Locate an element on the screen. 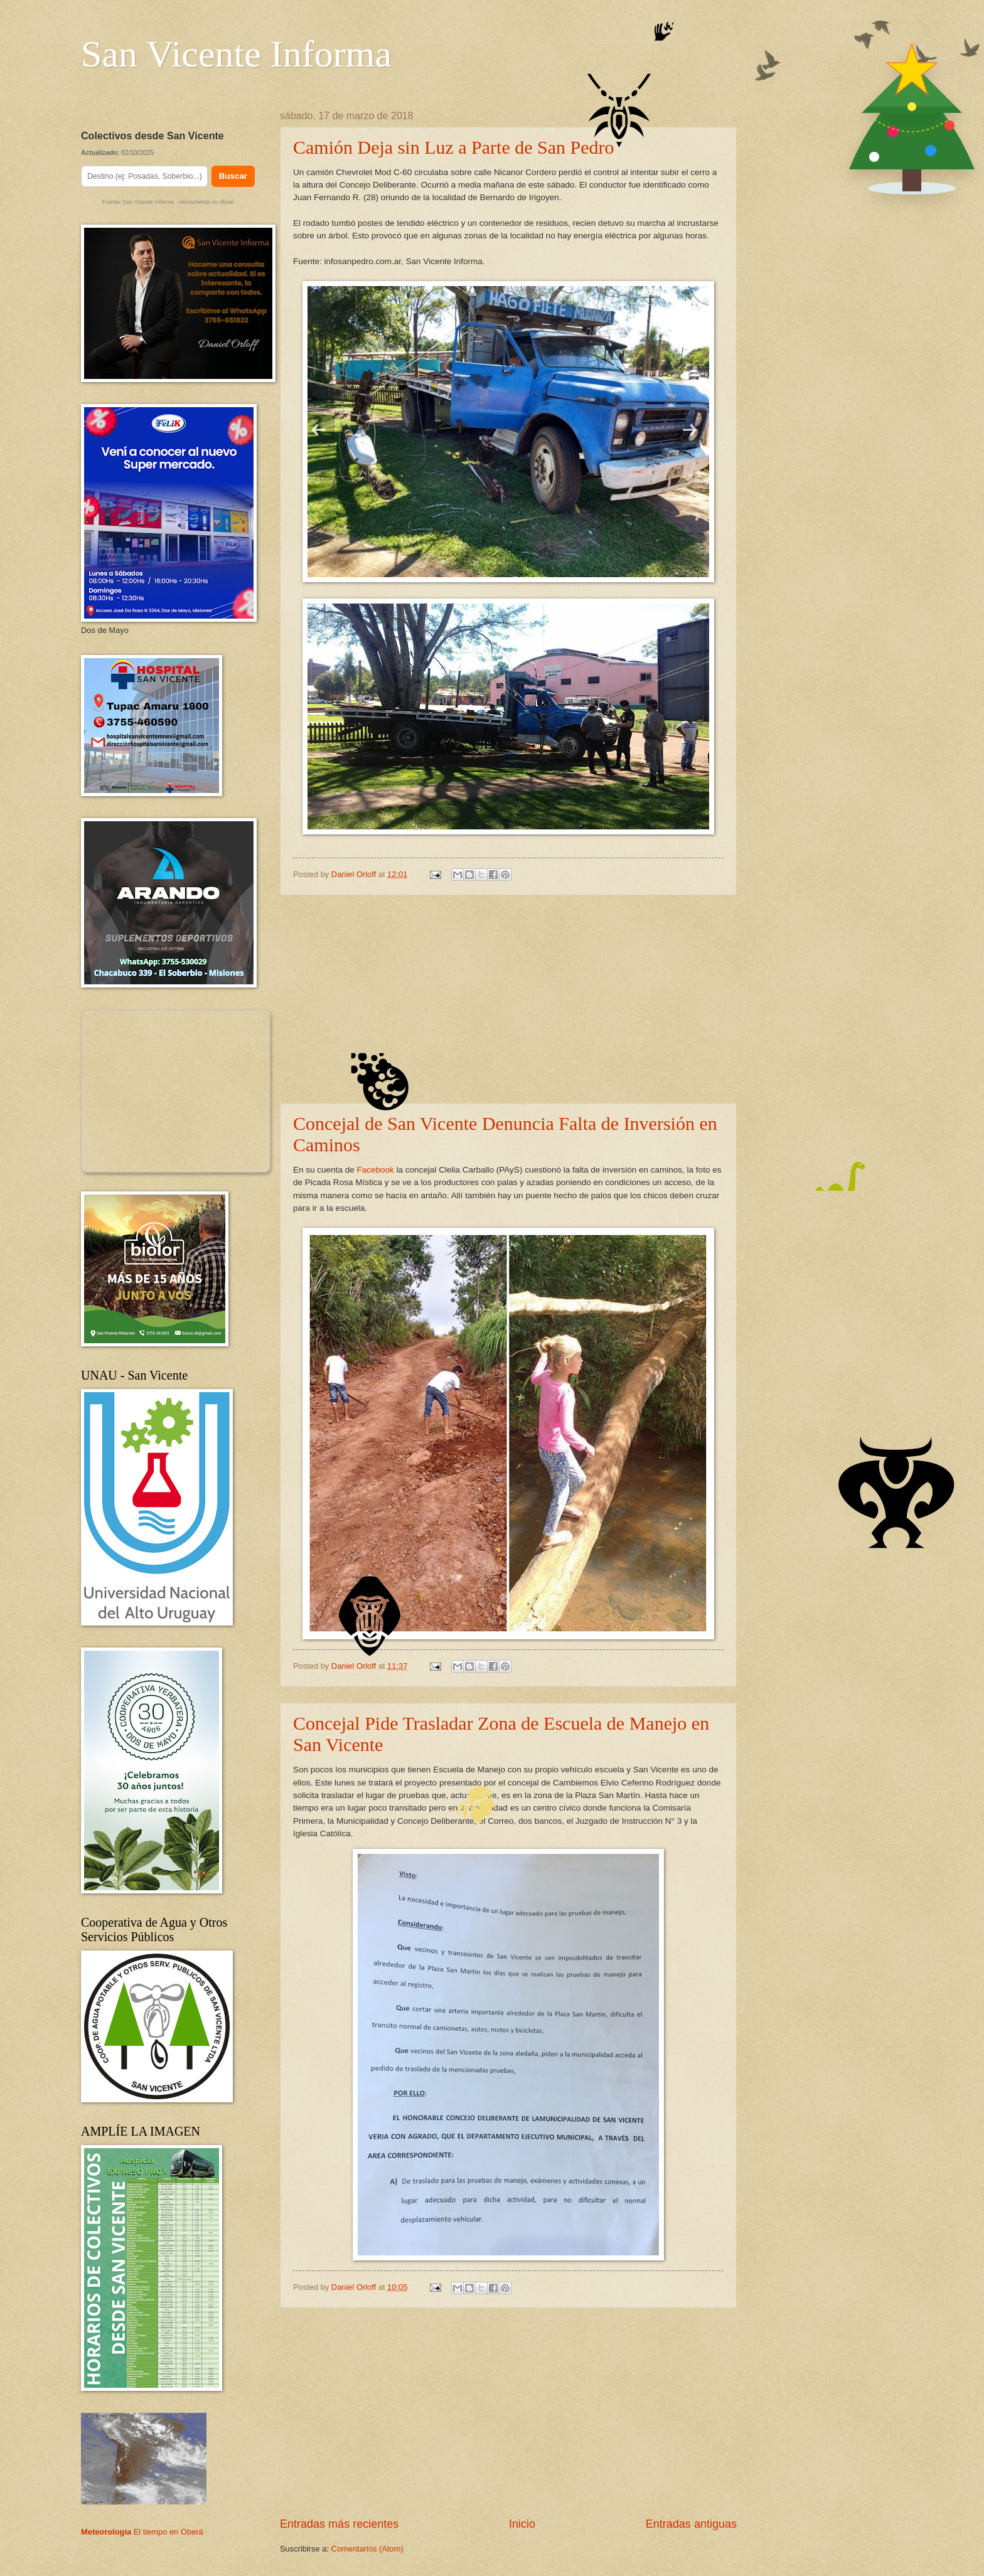  indicates a dissolving or disintegrating effect is located at coordinates (380, 1082).